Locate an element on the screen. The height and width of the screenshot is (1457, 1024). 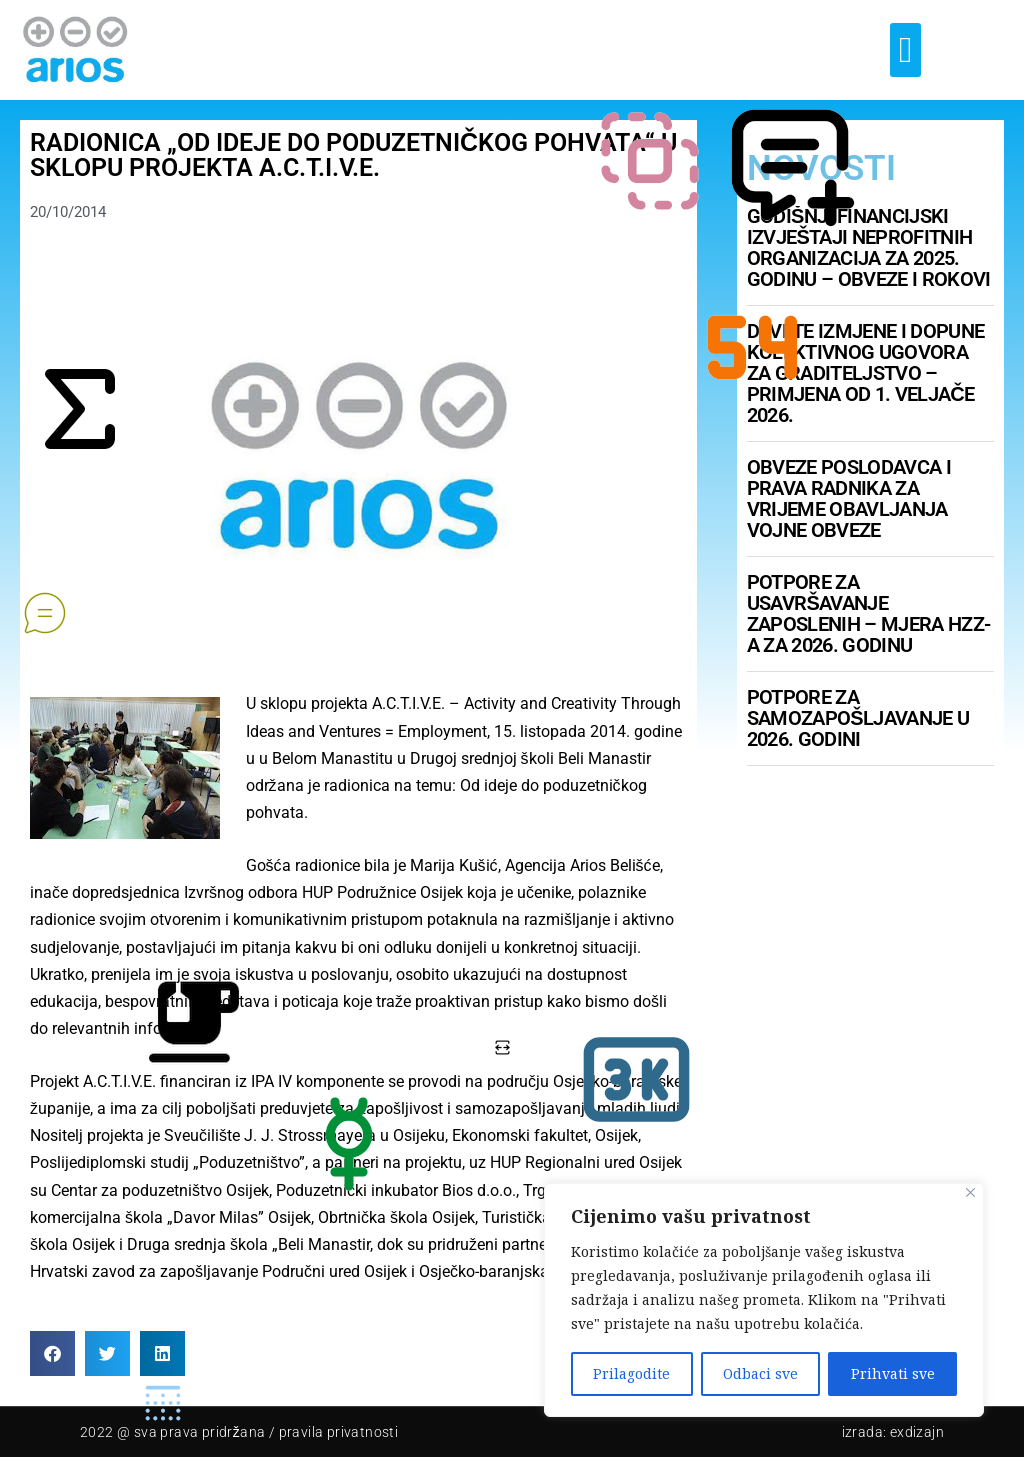
calculate the sum of selected values is located at coordinates (80, 409).